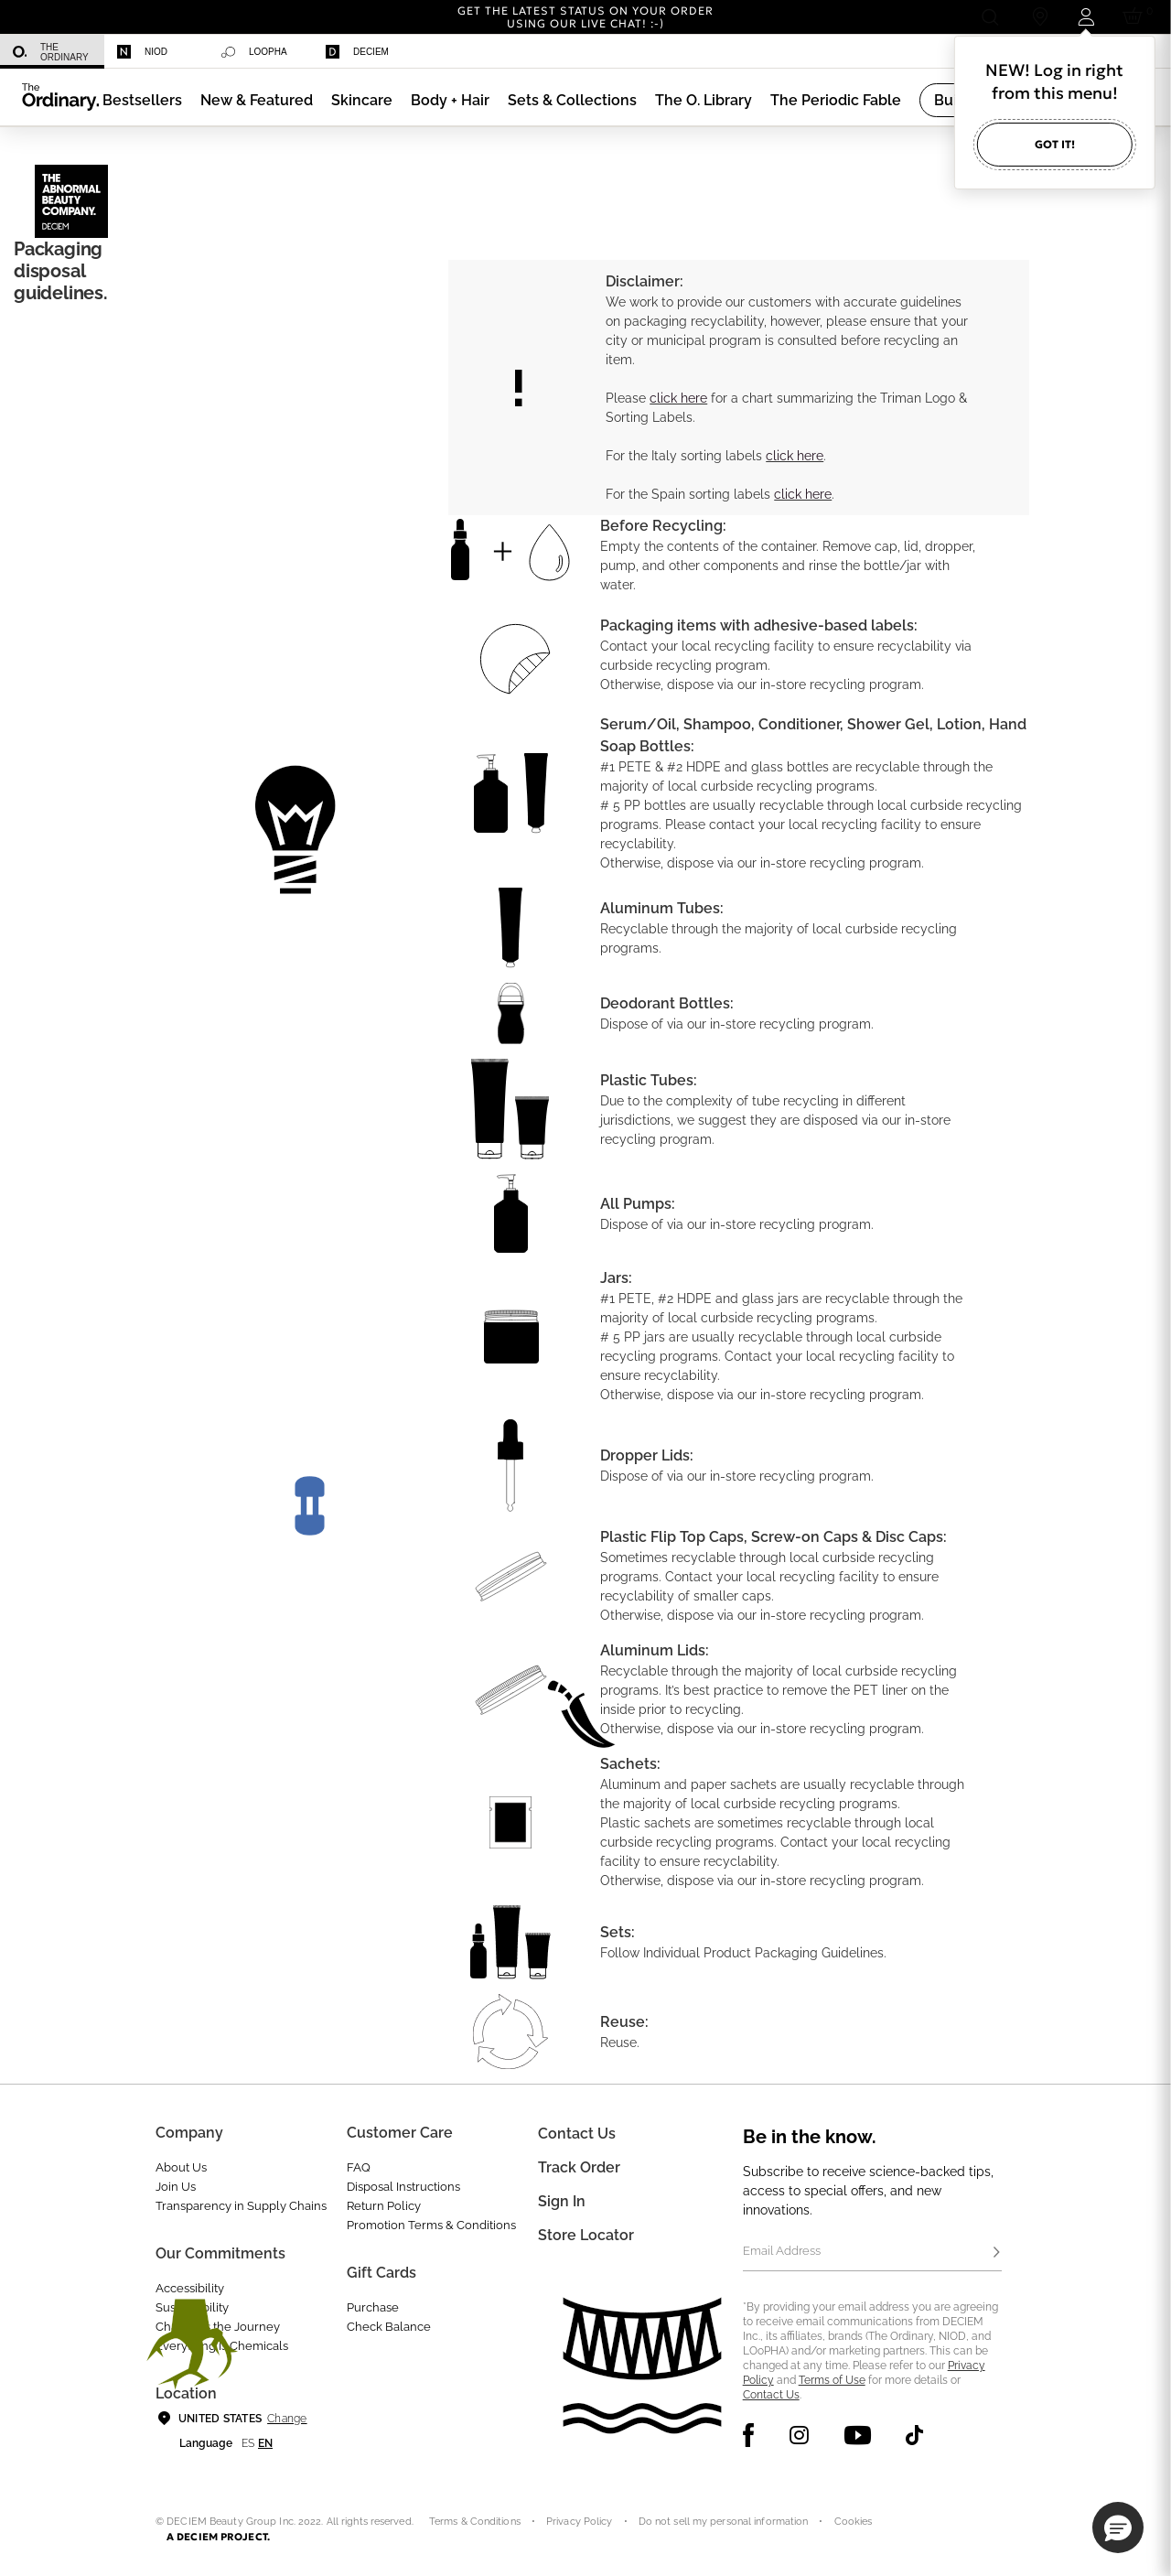  What do you see at coordinates (581, 1714) in the screenshot?
I see `equip a dagger or knife weapon` at bounding box center [581, 1714].